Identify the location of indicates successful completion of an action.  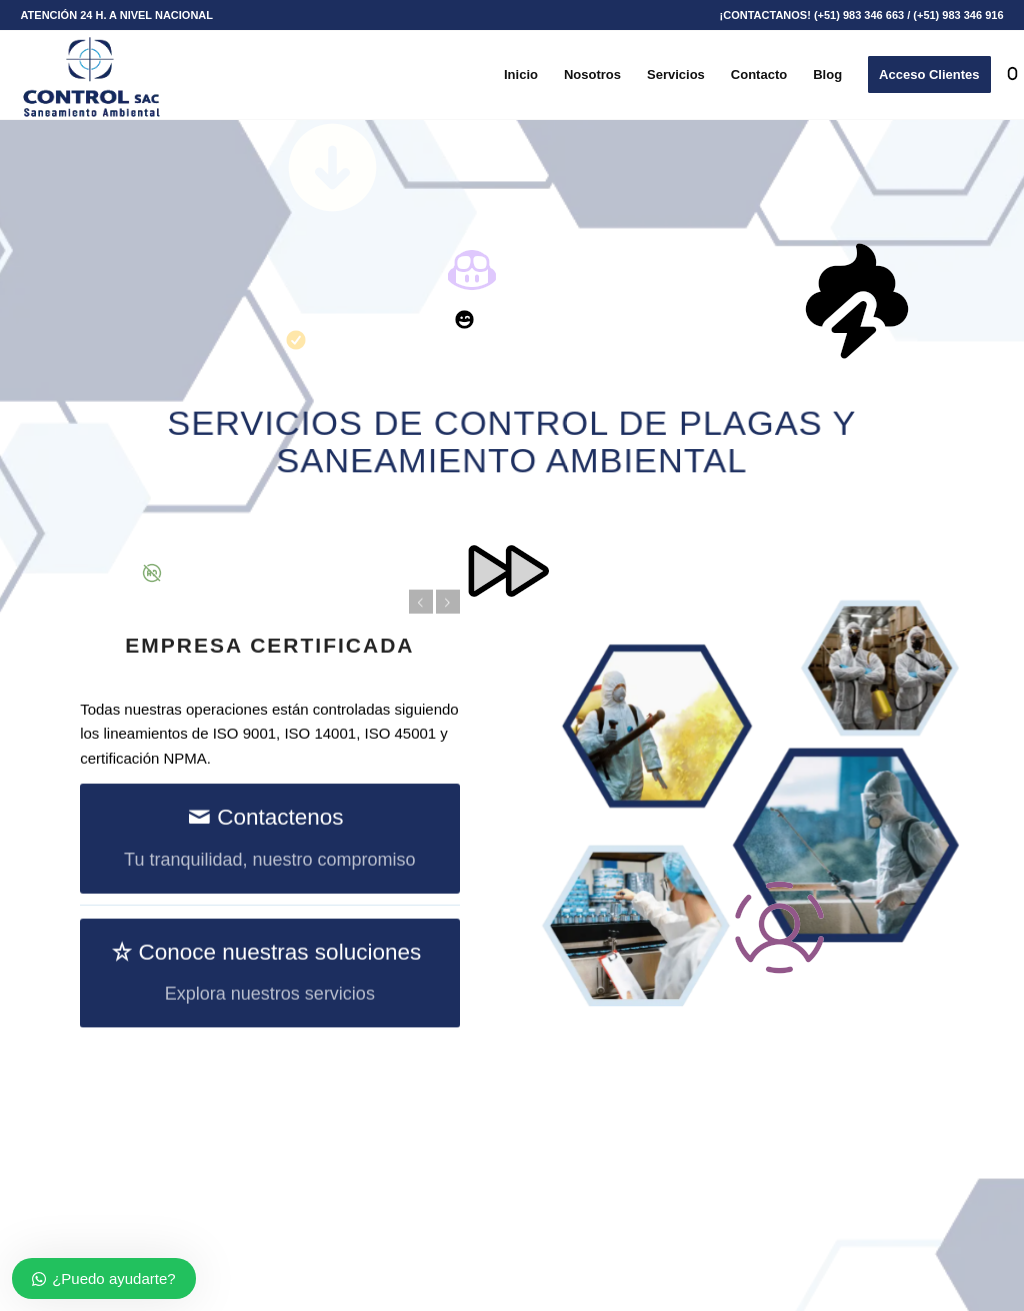
(296, 340).